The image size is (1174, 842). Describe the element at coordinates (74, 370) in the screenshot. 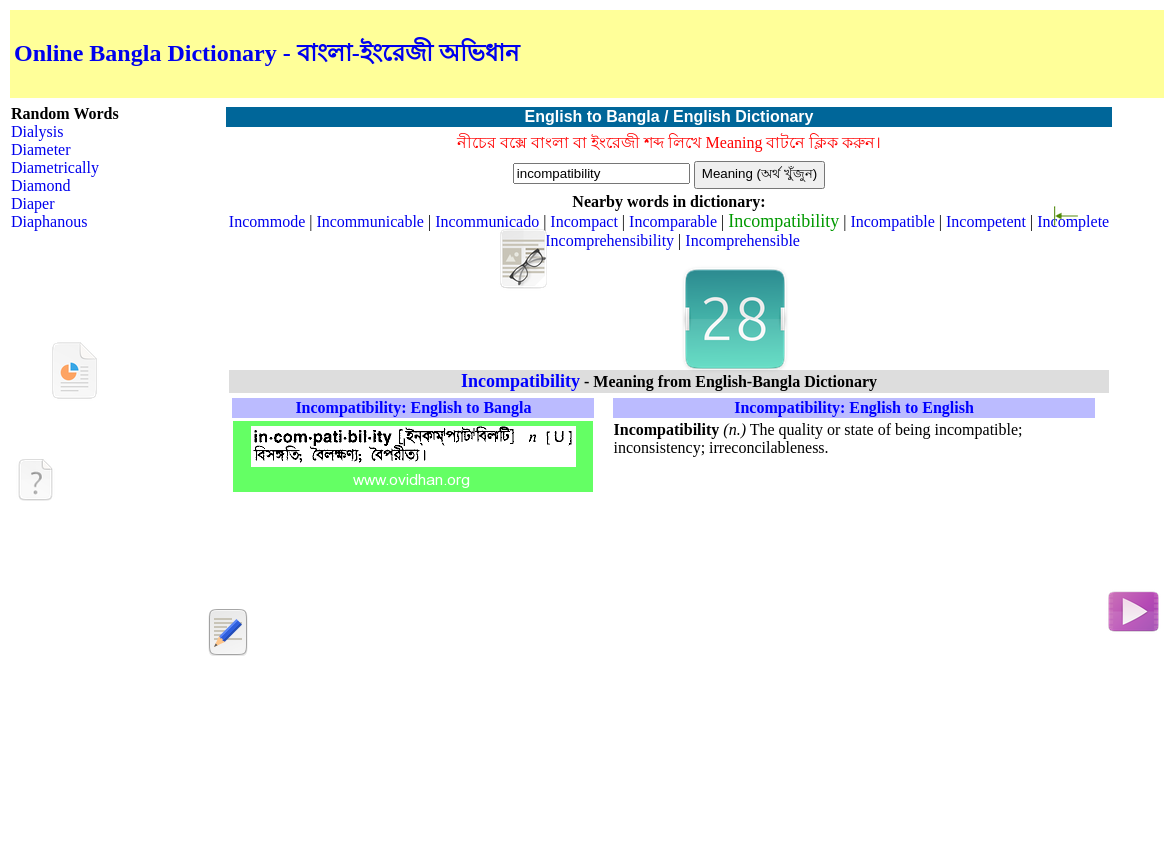

I see `open a presentation file` at that location.